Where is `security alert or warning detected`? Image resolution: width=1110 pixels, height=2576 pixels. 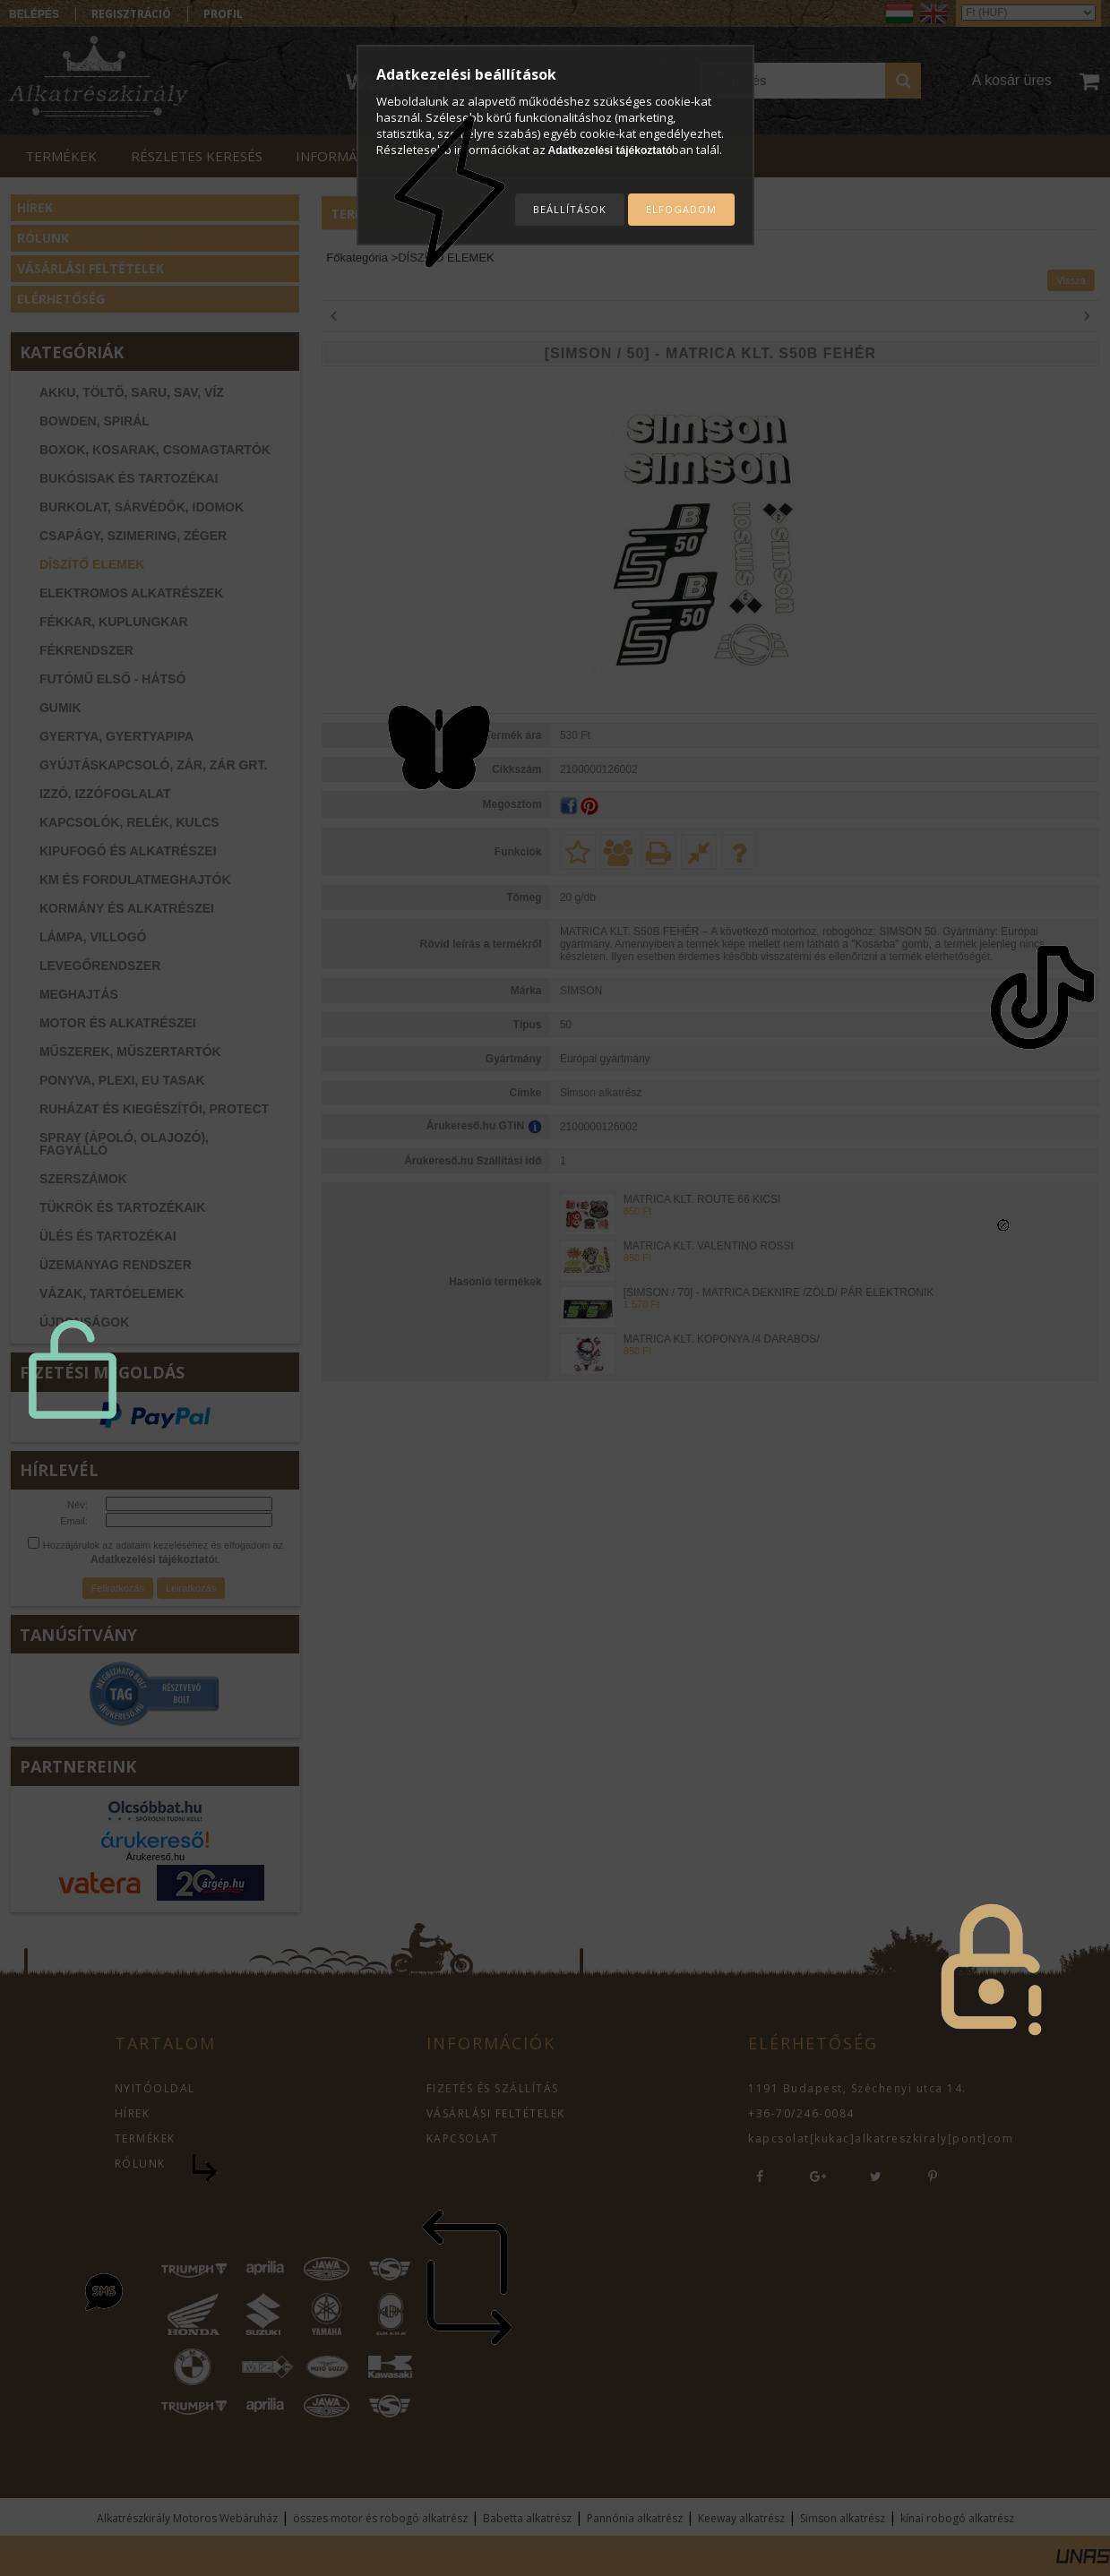
security alert or warning detected is located at coordinates (991, 1966).